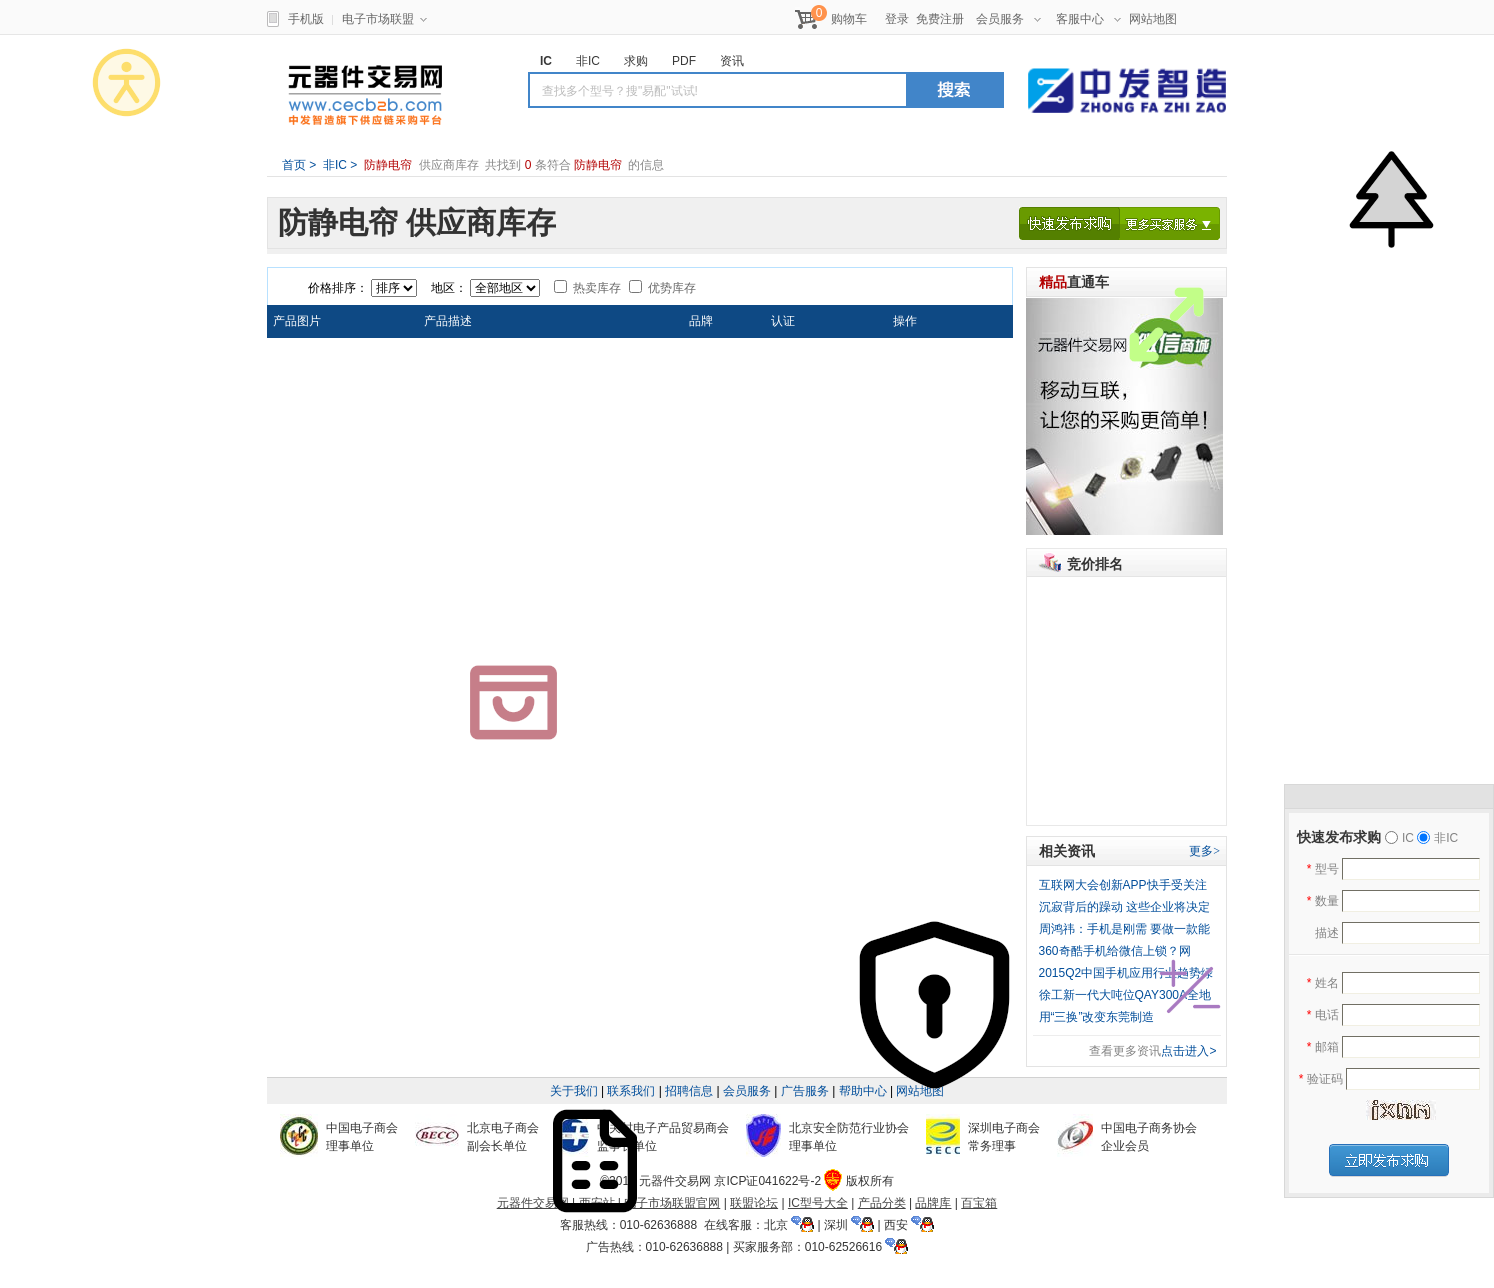 The width and height of the screenshot is (1494, 1288). I want to click on view your shopping bag, so click(513, 702).